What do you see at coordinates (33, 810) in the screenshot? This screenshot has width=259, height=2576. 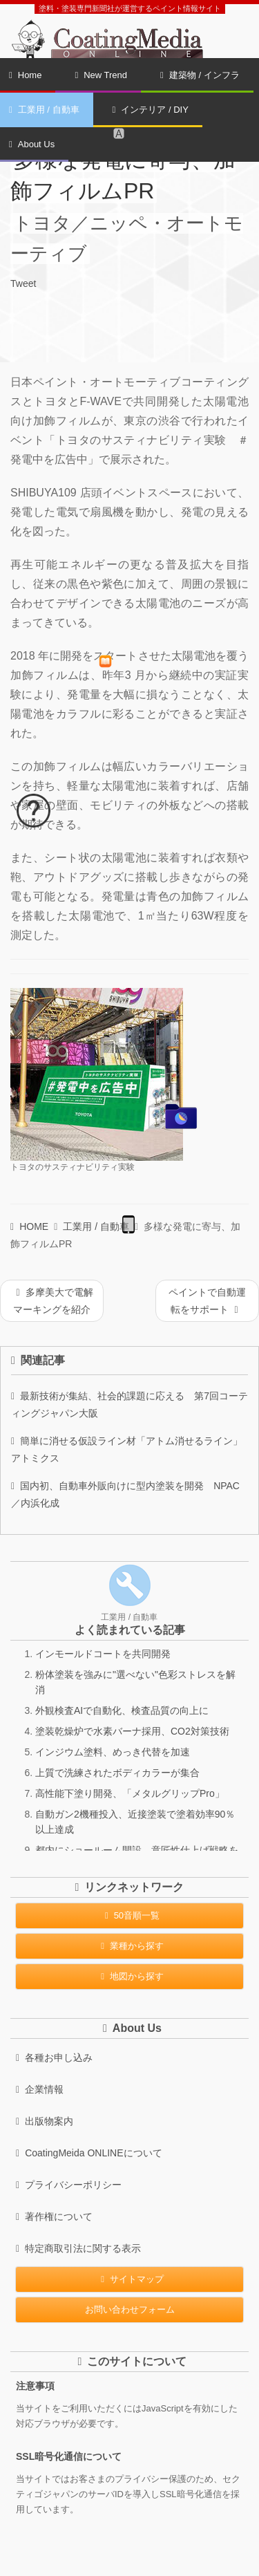 I see `access help or support documentation` at bounding box center [33, 810].